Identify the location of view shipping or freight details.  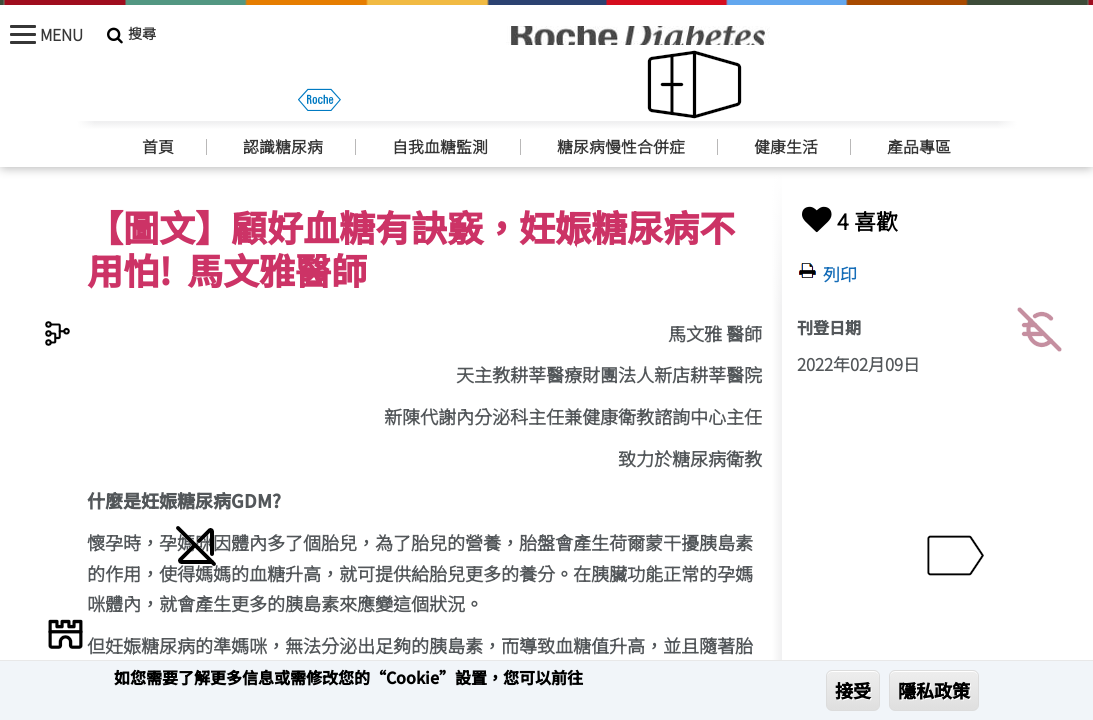
(694, 84).